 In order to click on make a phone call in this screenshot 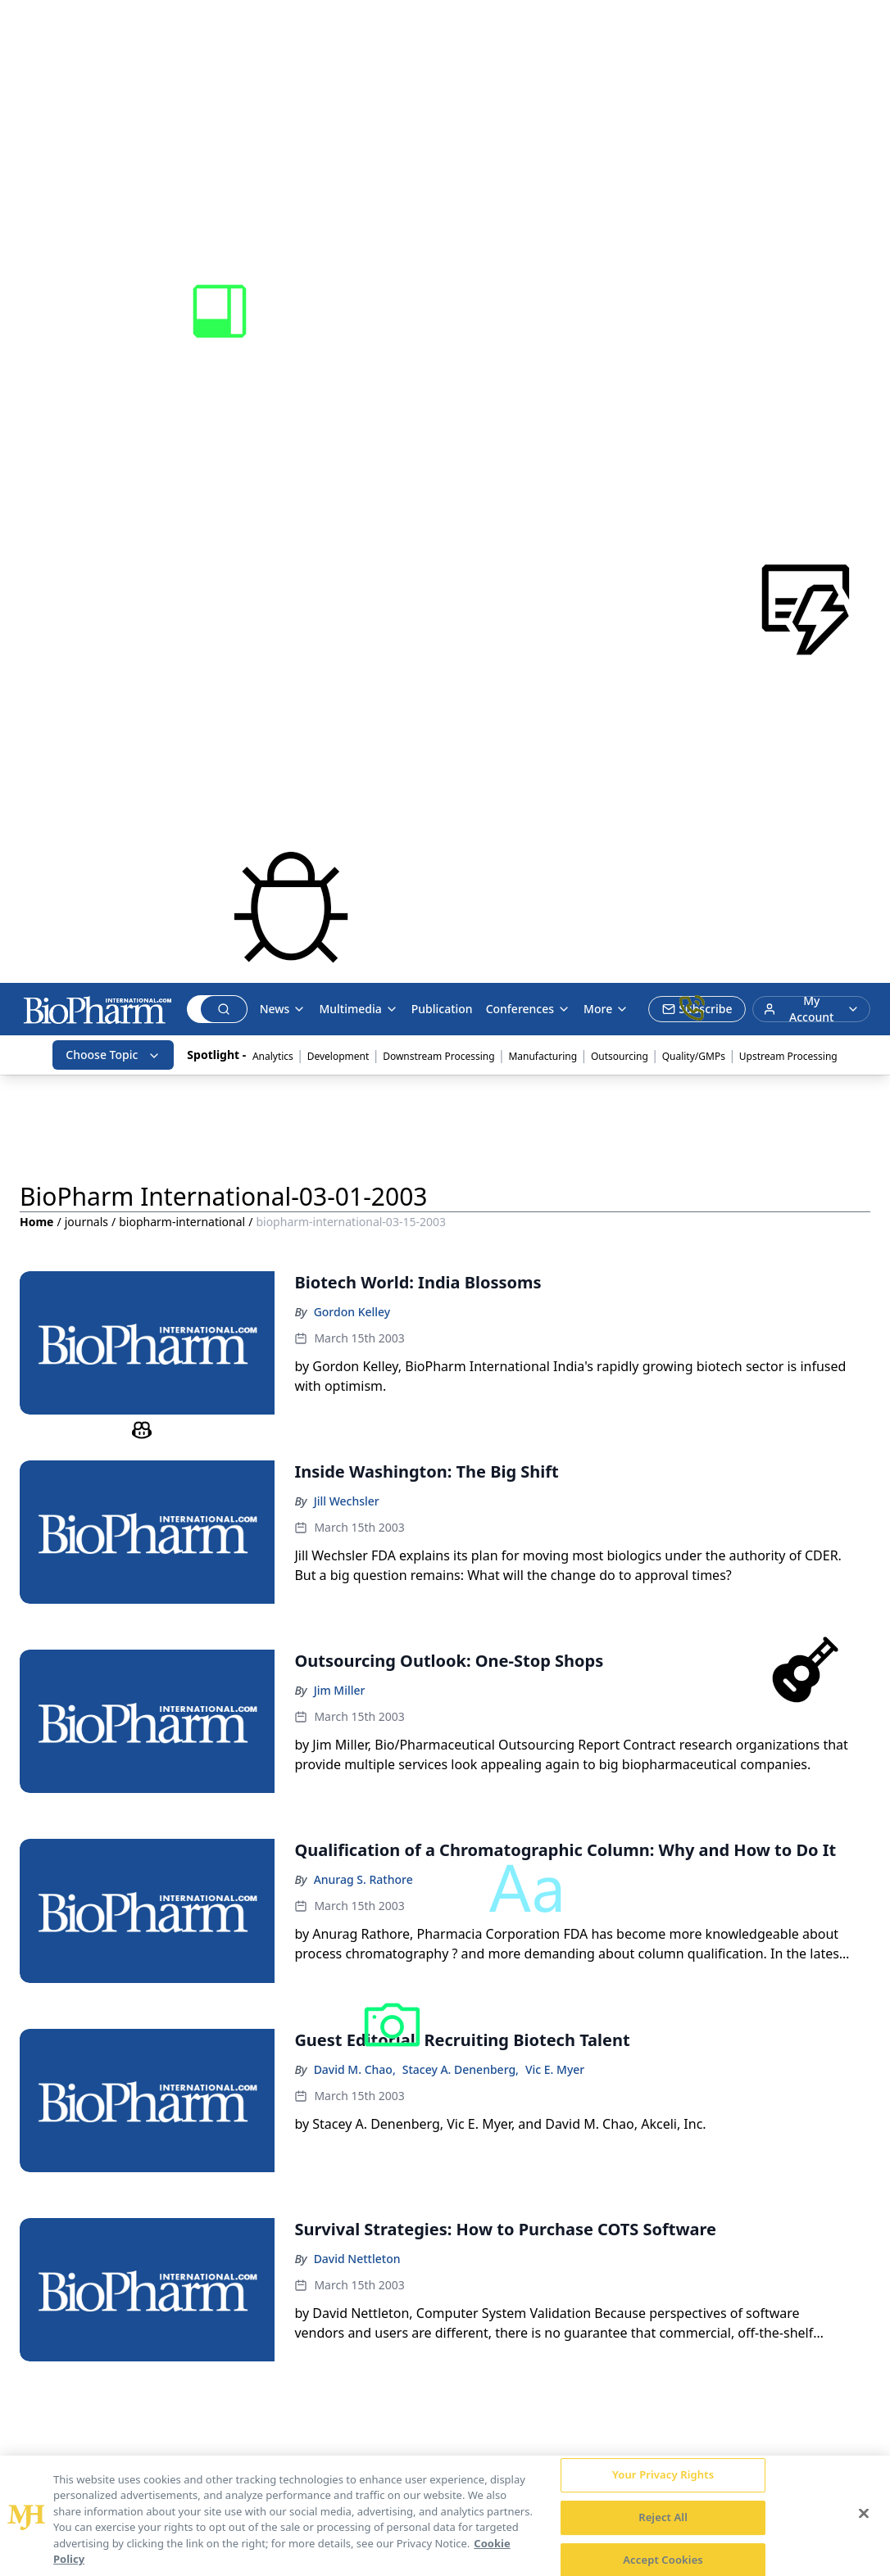, I will do `click(692, 1007)`.